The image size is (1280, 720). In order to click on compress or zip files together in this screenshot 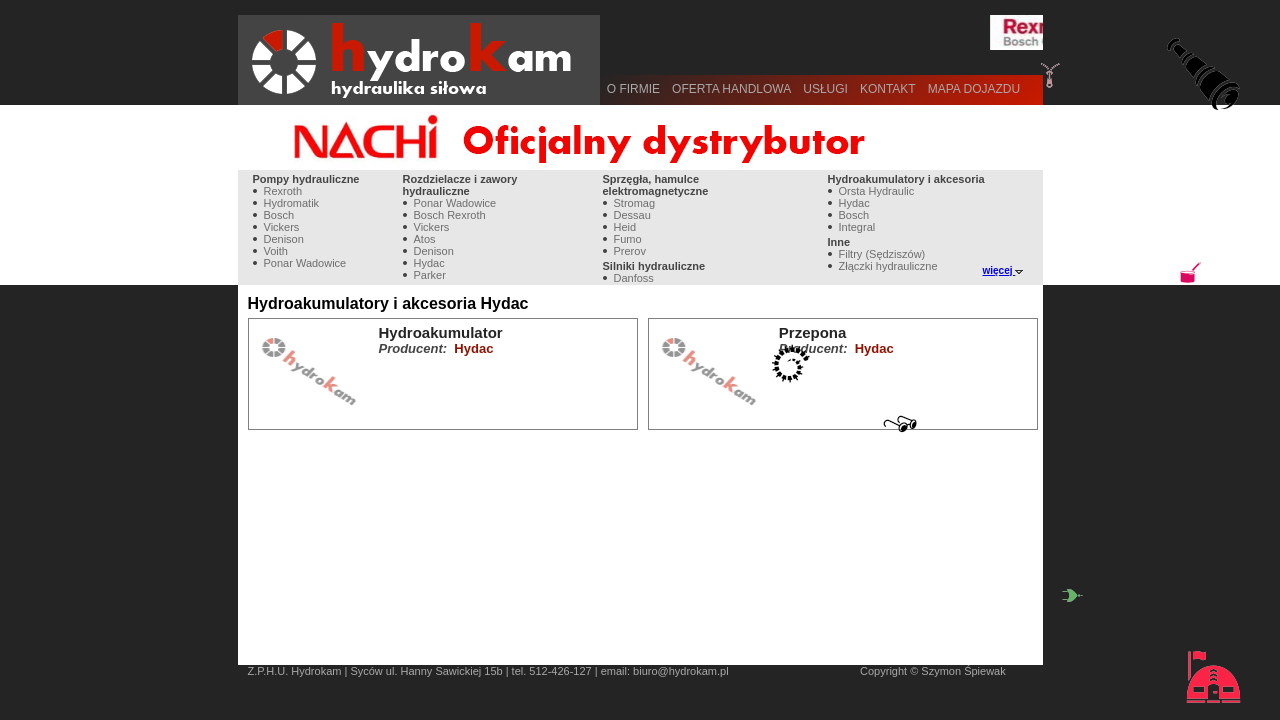, I will do `click(1049, 75)`.